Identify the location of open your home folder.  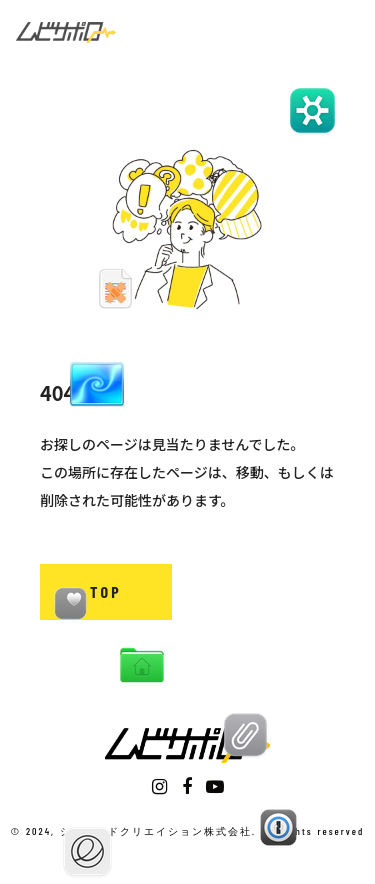
(142, 665).